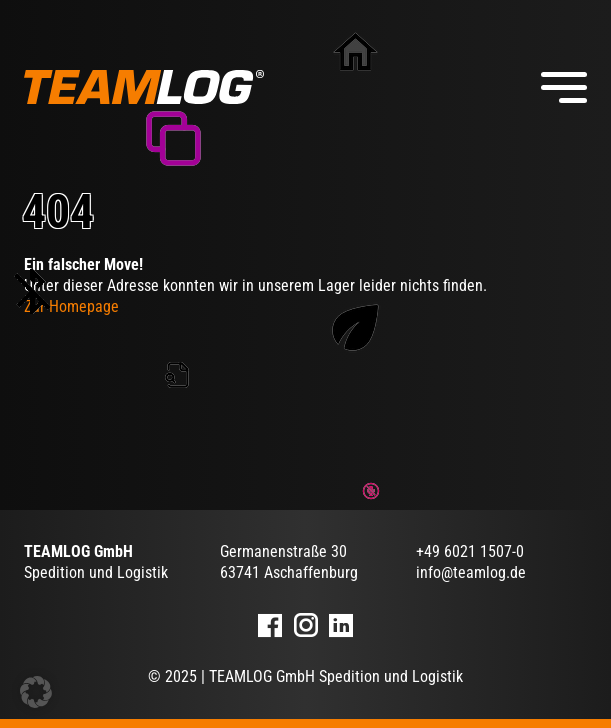 This screenshot has width=611, height=728. Describe the element at coordinates (355, 327) in the screenshot. I see `indicates eco-friendly or sustainable mode` at that location.